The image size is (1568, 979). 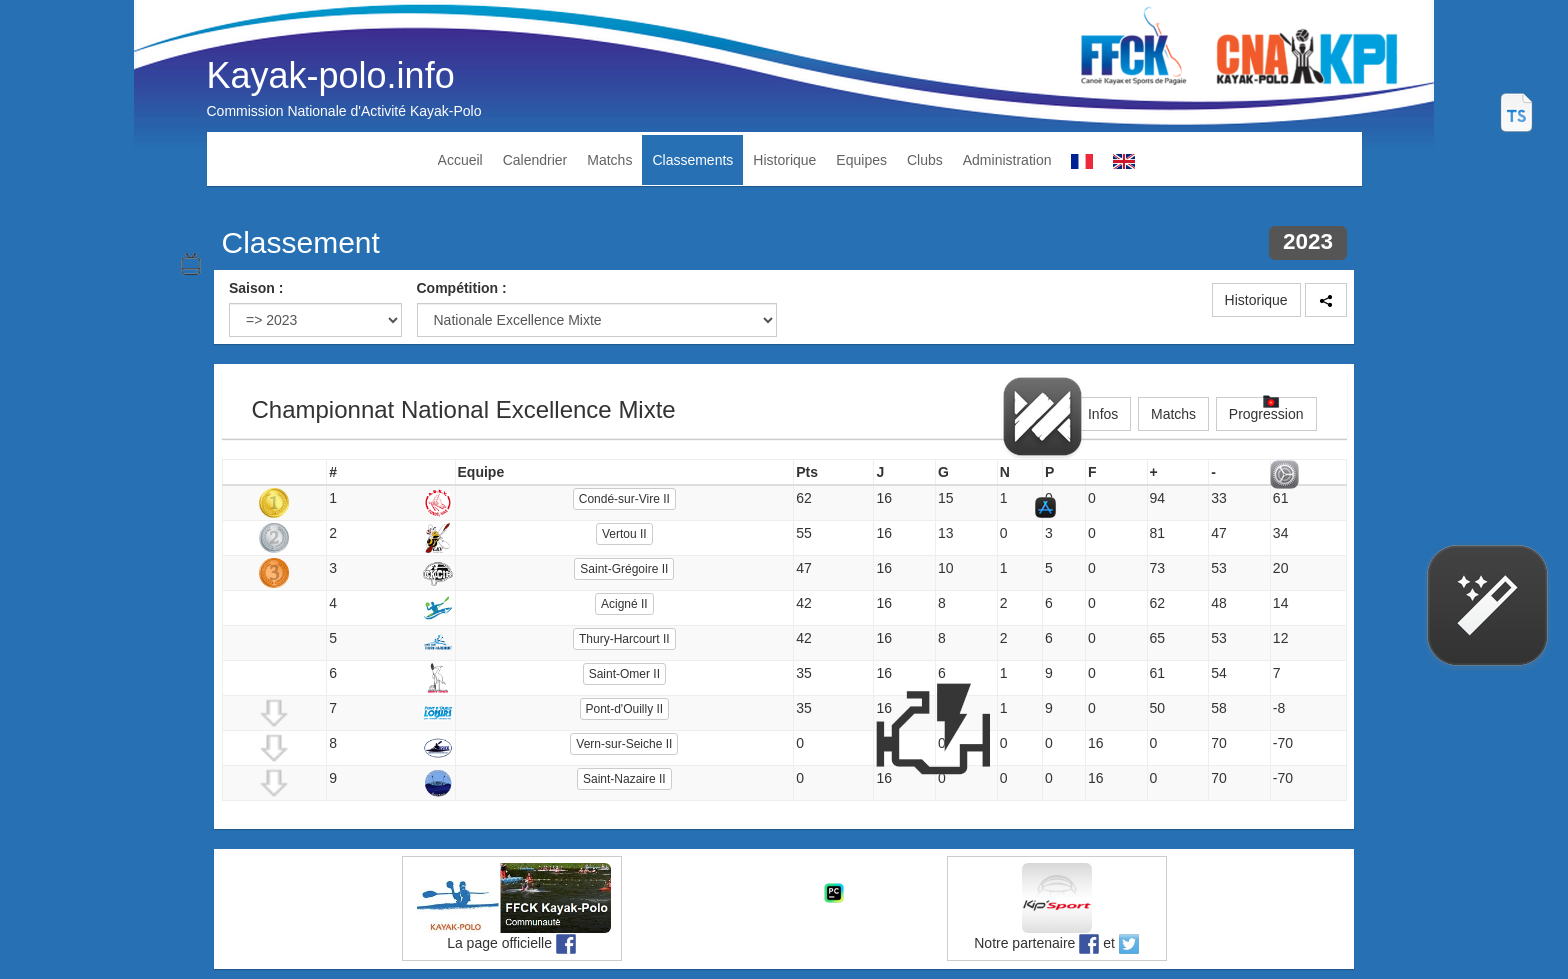 I want to click on open the app store connect or developer tools, so click(x=1045, y=507).